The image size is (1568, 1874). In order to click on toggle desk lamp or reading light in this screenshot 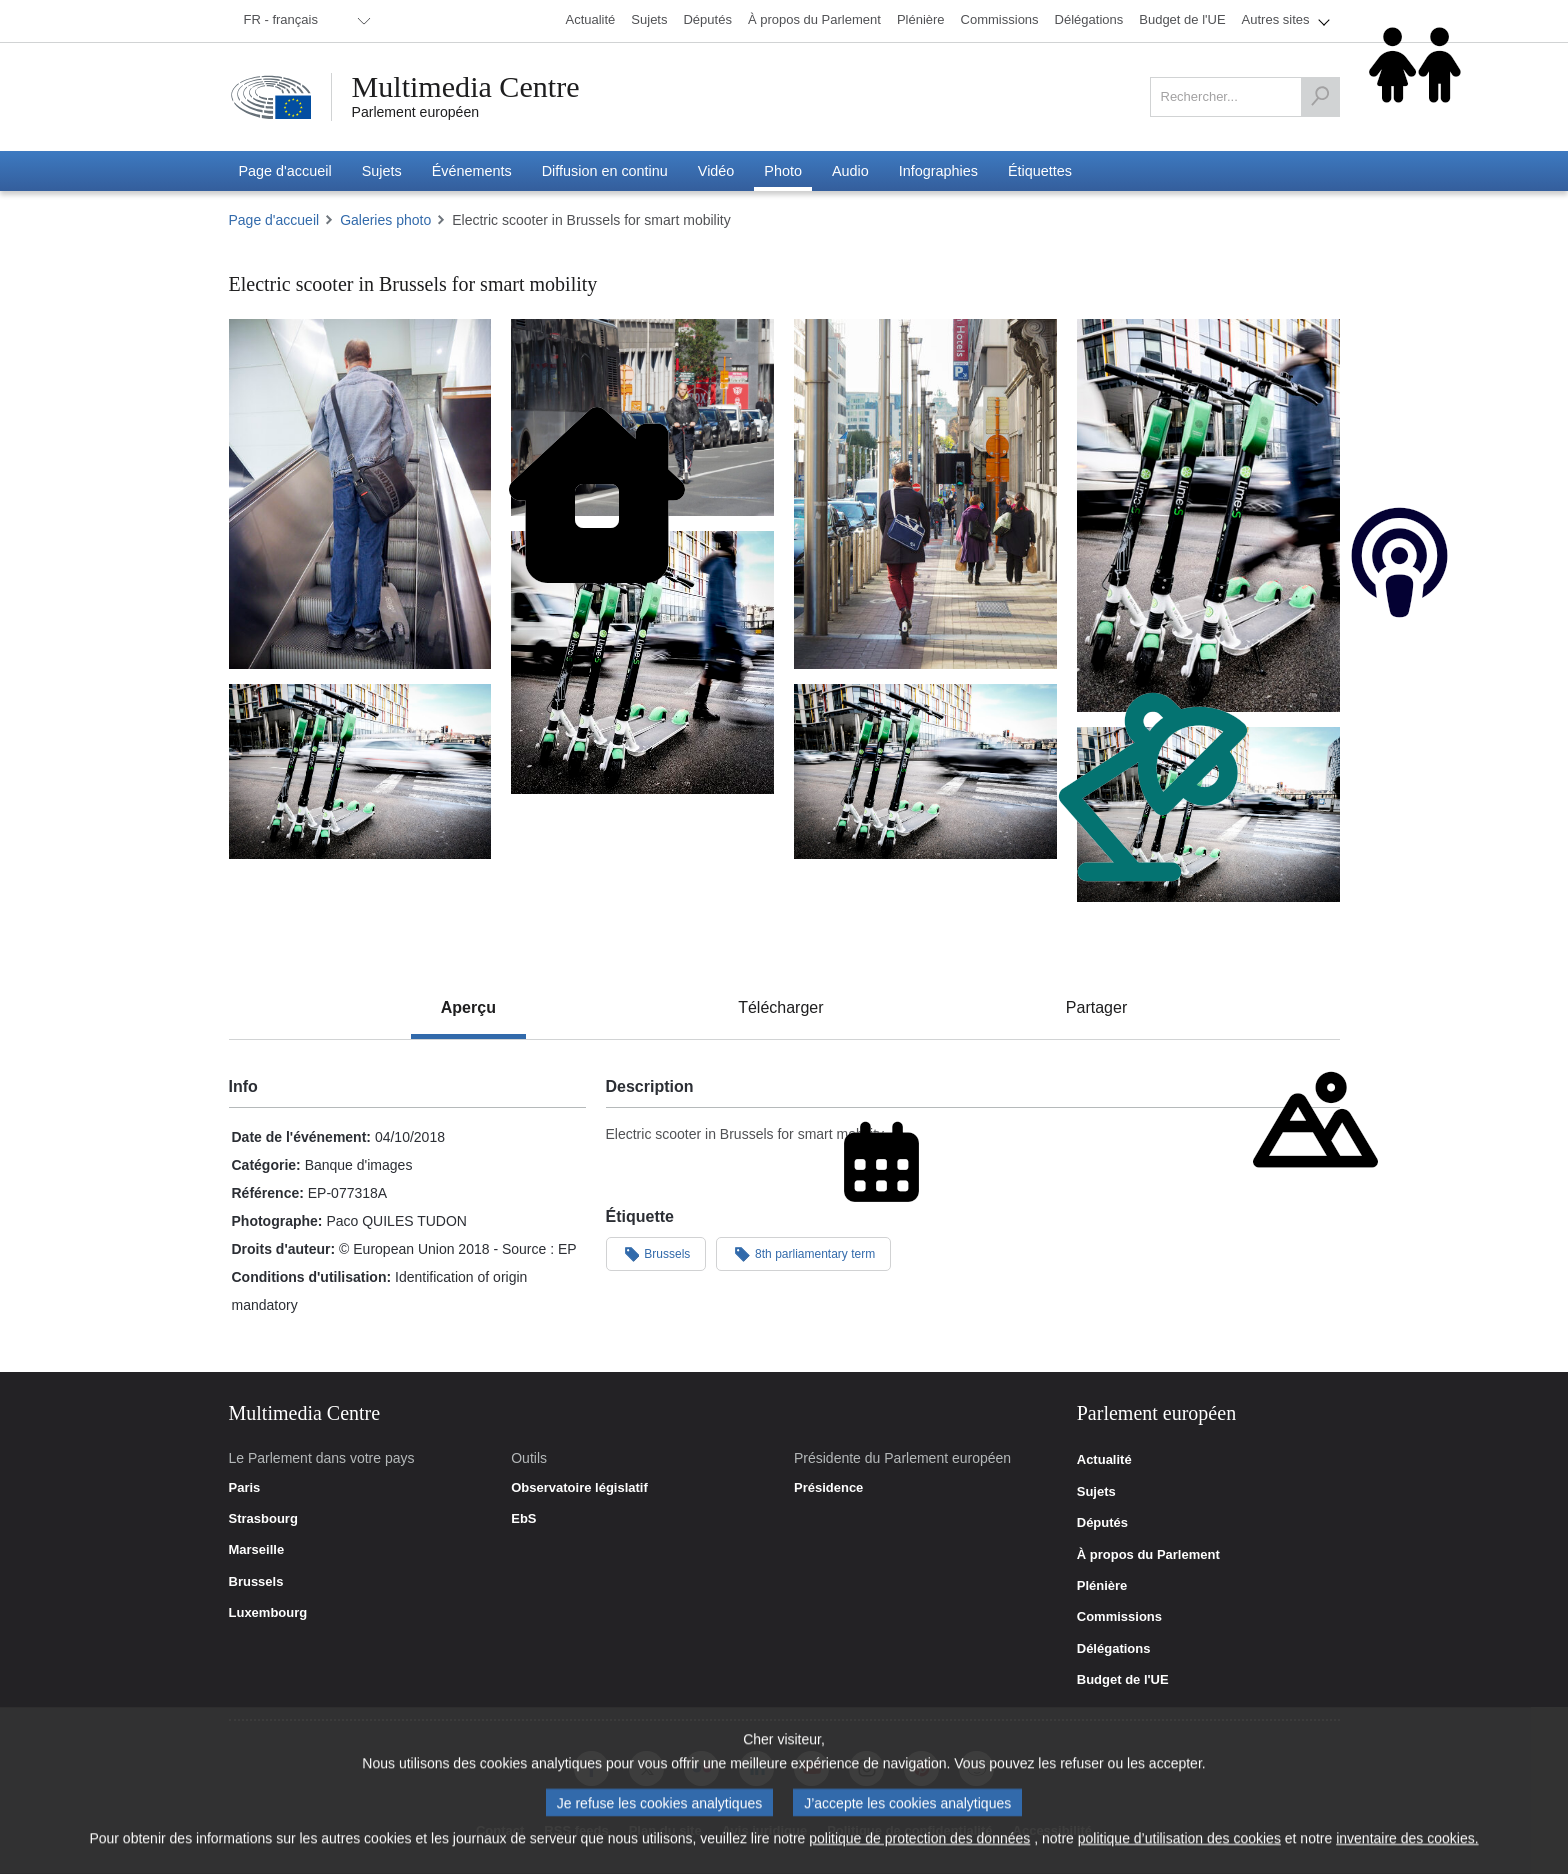, I will do `click(1153, 787)`.